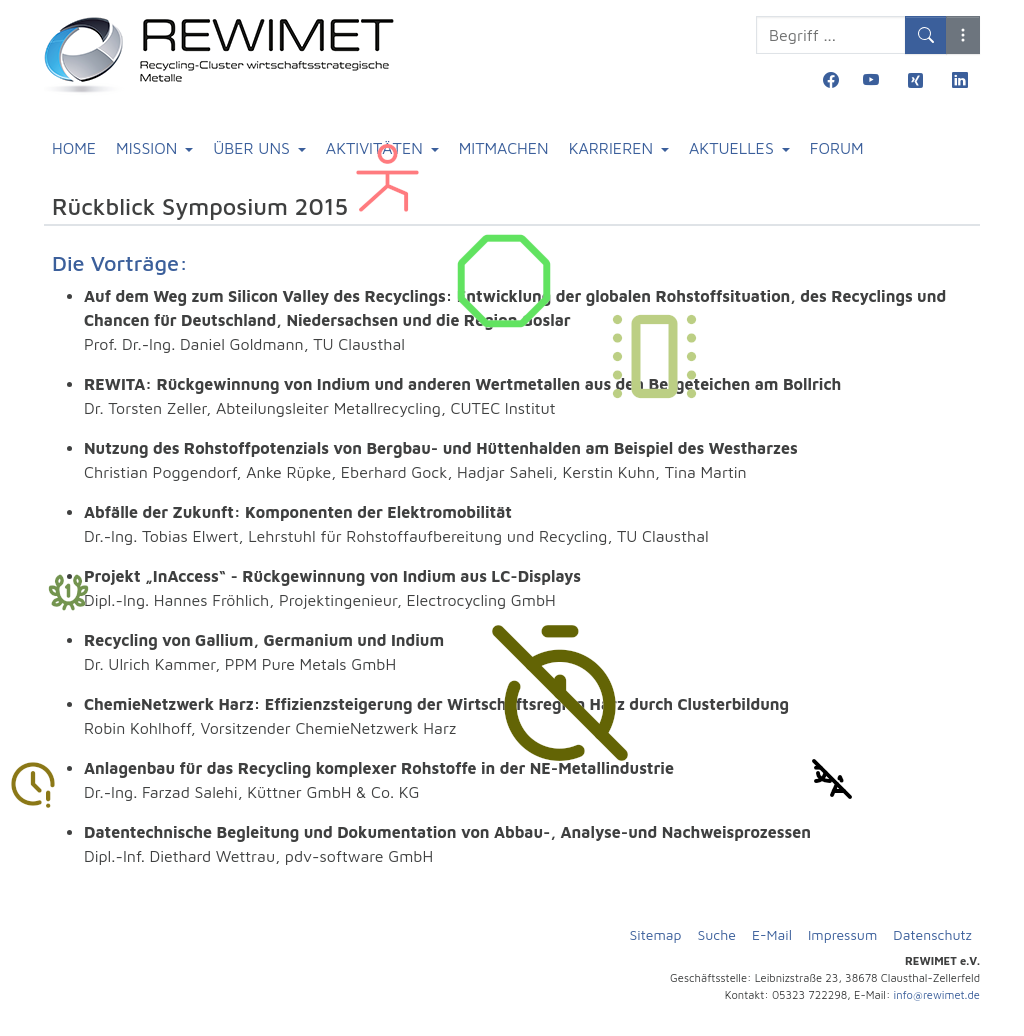 Image resolution: width=1024 pixels, height=1036 pixels. Describe the element at coordinates (504, 281) in the screenshot. I see `generic shape or placeholder icon` at that location.